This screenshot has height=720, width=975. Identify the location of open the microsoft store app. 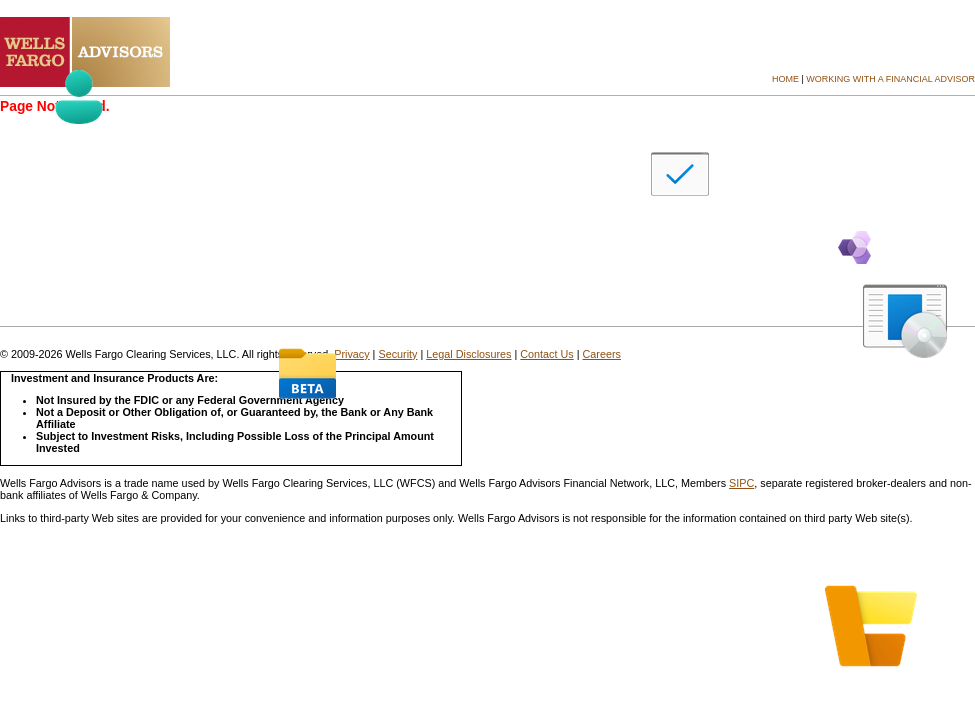
(854, 247).